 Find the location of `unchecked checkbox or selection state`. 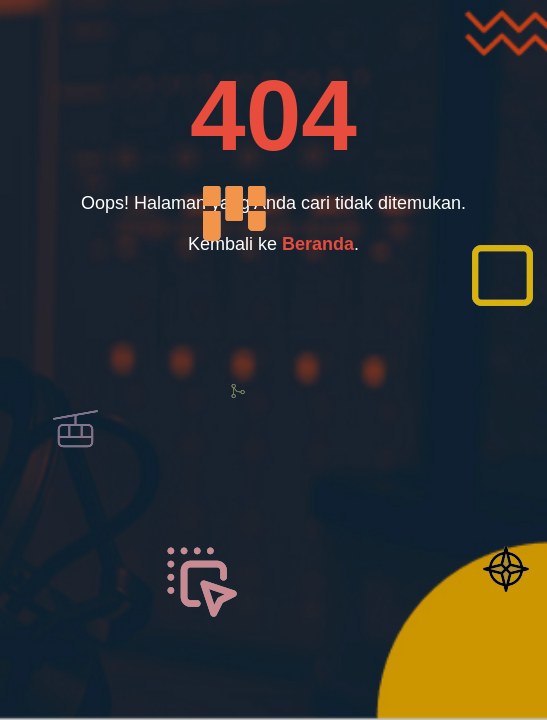

unchecked checkbox or selection state is located at coordinates (502, 275).